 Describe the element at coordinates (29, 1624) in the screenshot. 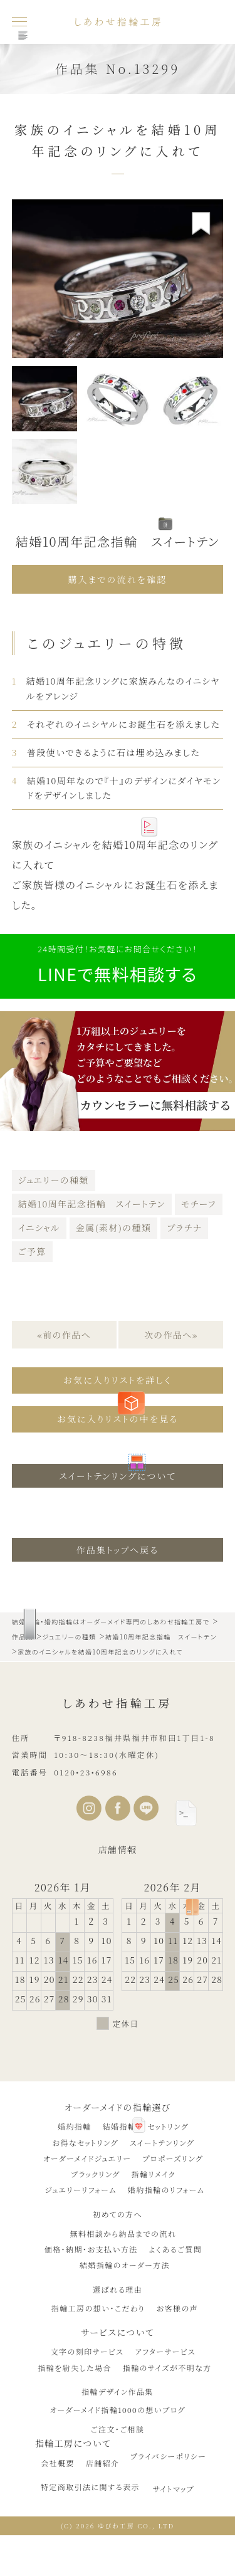

I see `iPod nano device connected` at that location.